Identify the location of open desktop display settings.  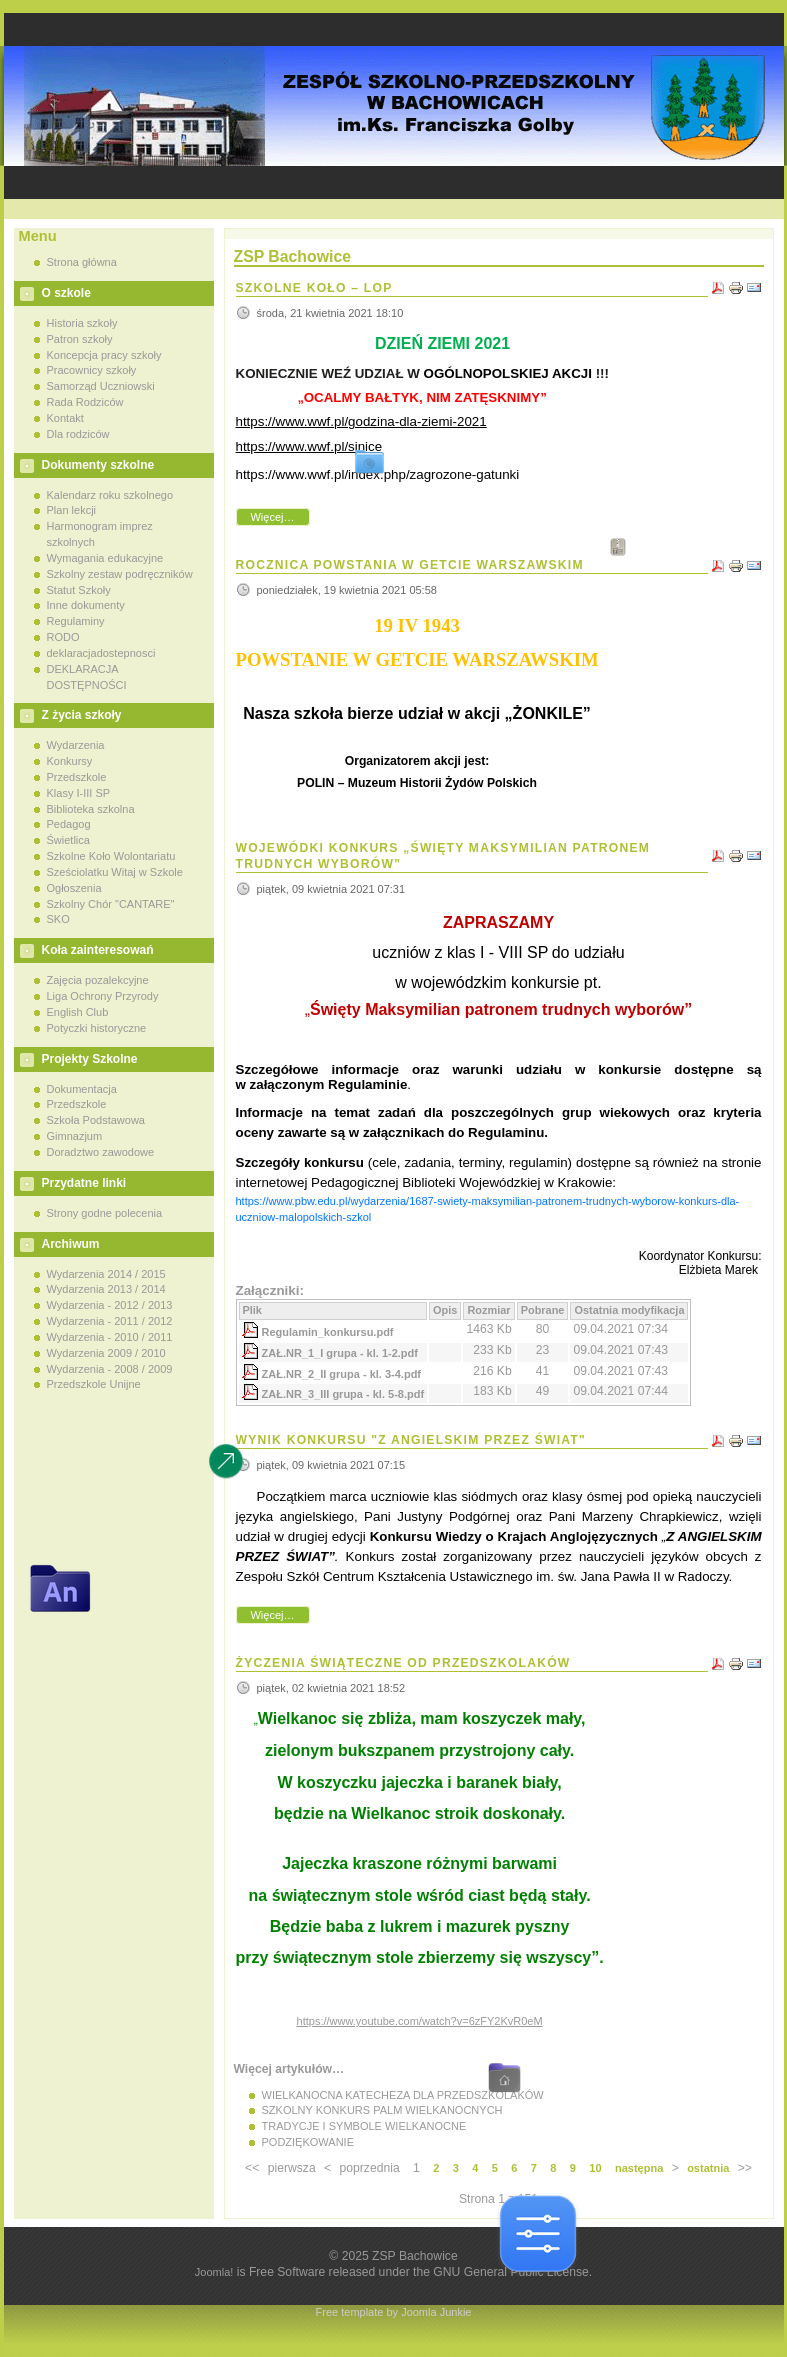
(538, 2235).